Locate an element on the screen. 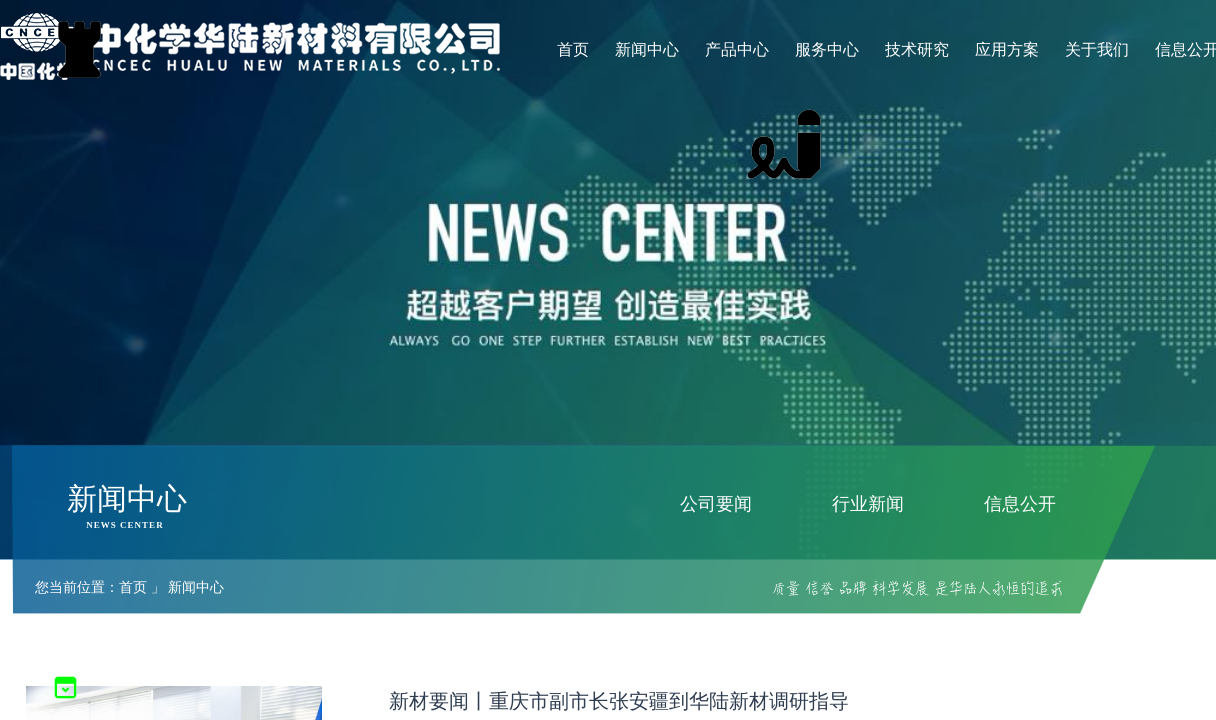  sign or add a signature is located at coordinates (786, 148).